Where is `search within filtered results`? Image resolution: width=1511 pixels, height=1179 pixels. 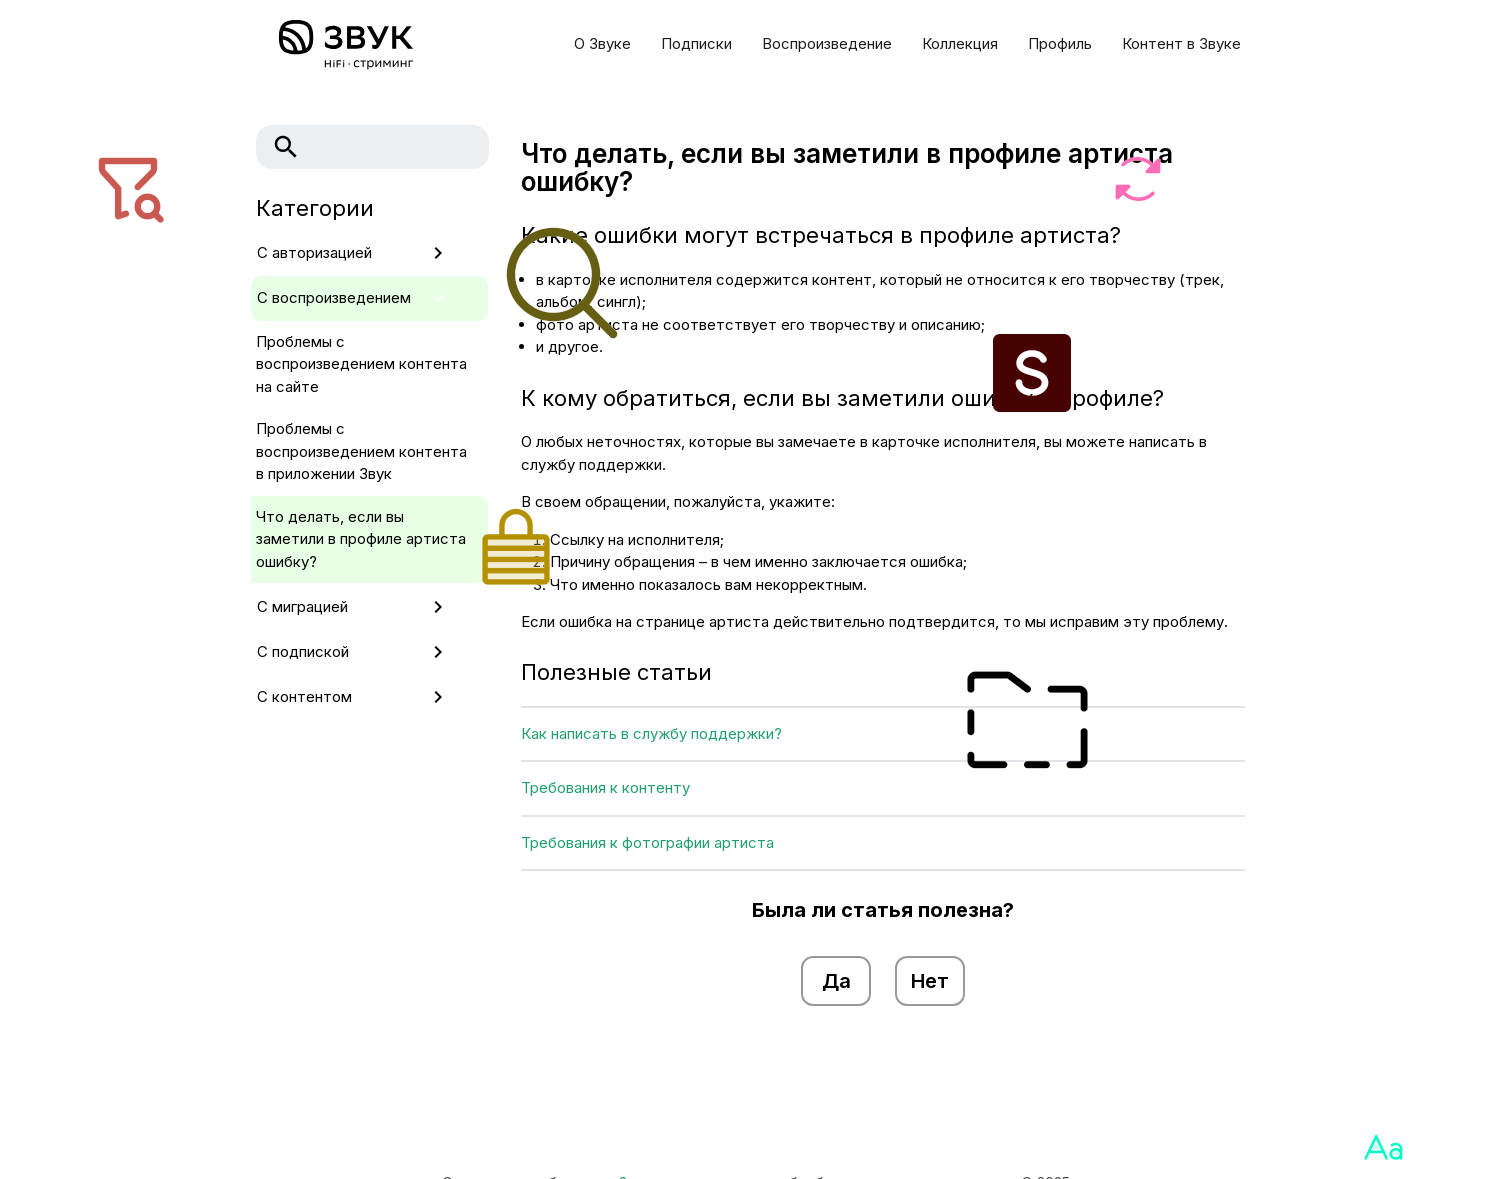
search within filtered results is located at coordinates (128, 187).